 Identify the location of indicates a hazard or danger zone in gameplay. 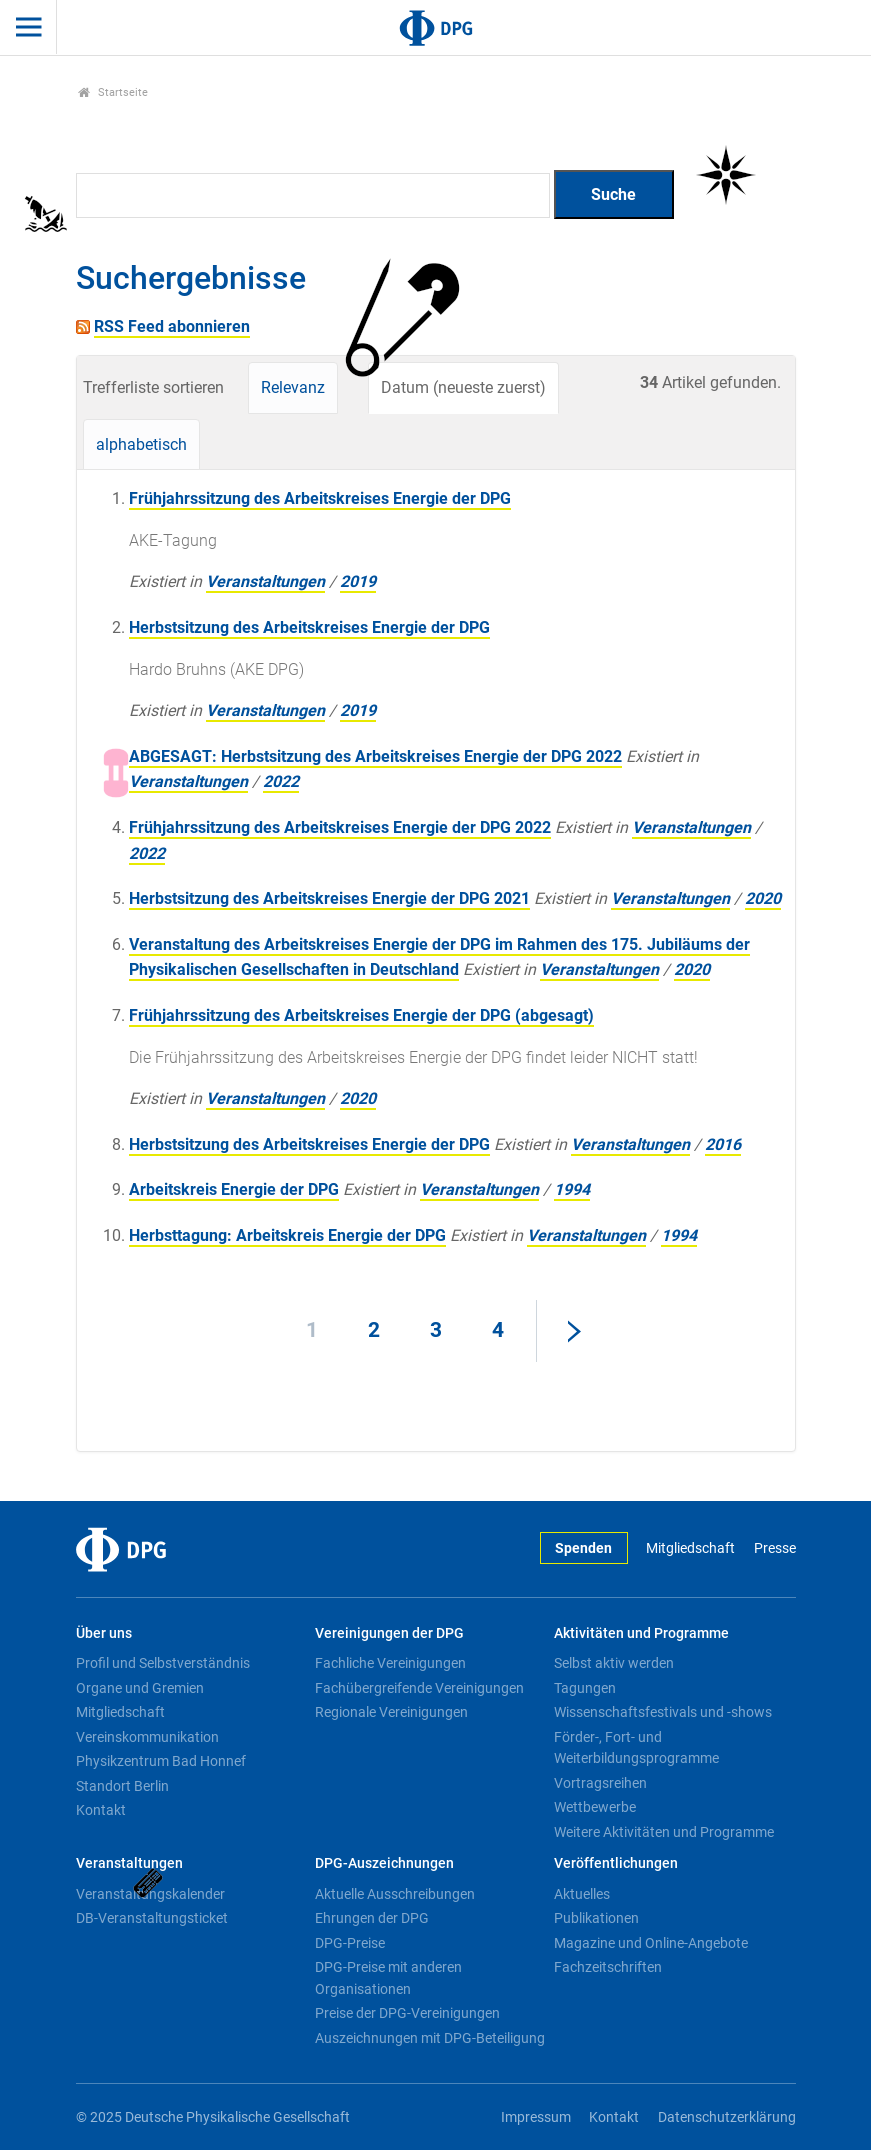
(726, 175).